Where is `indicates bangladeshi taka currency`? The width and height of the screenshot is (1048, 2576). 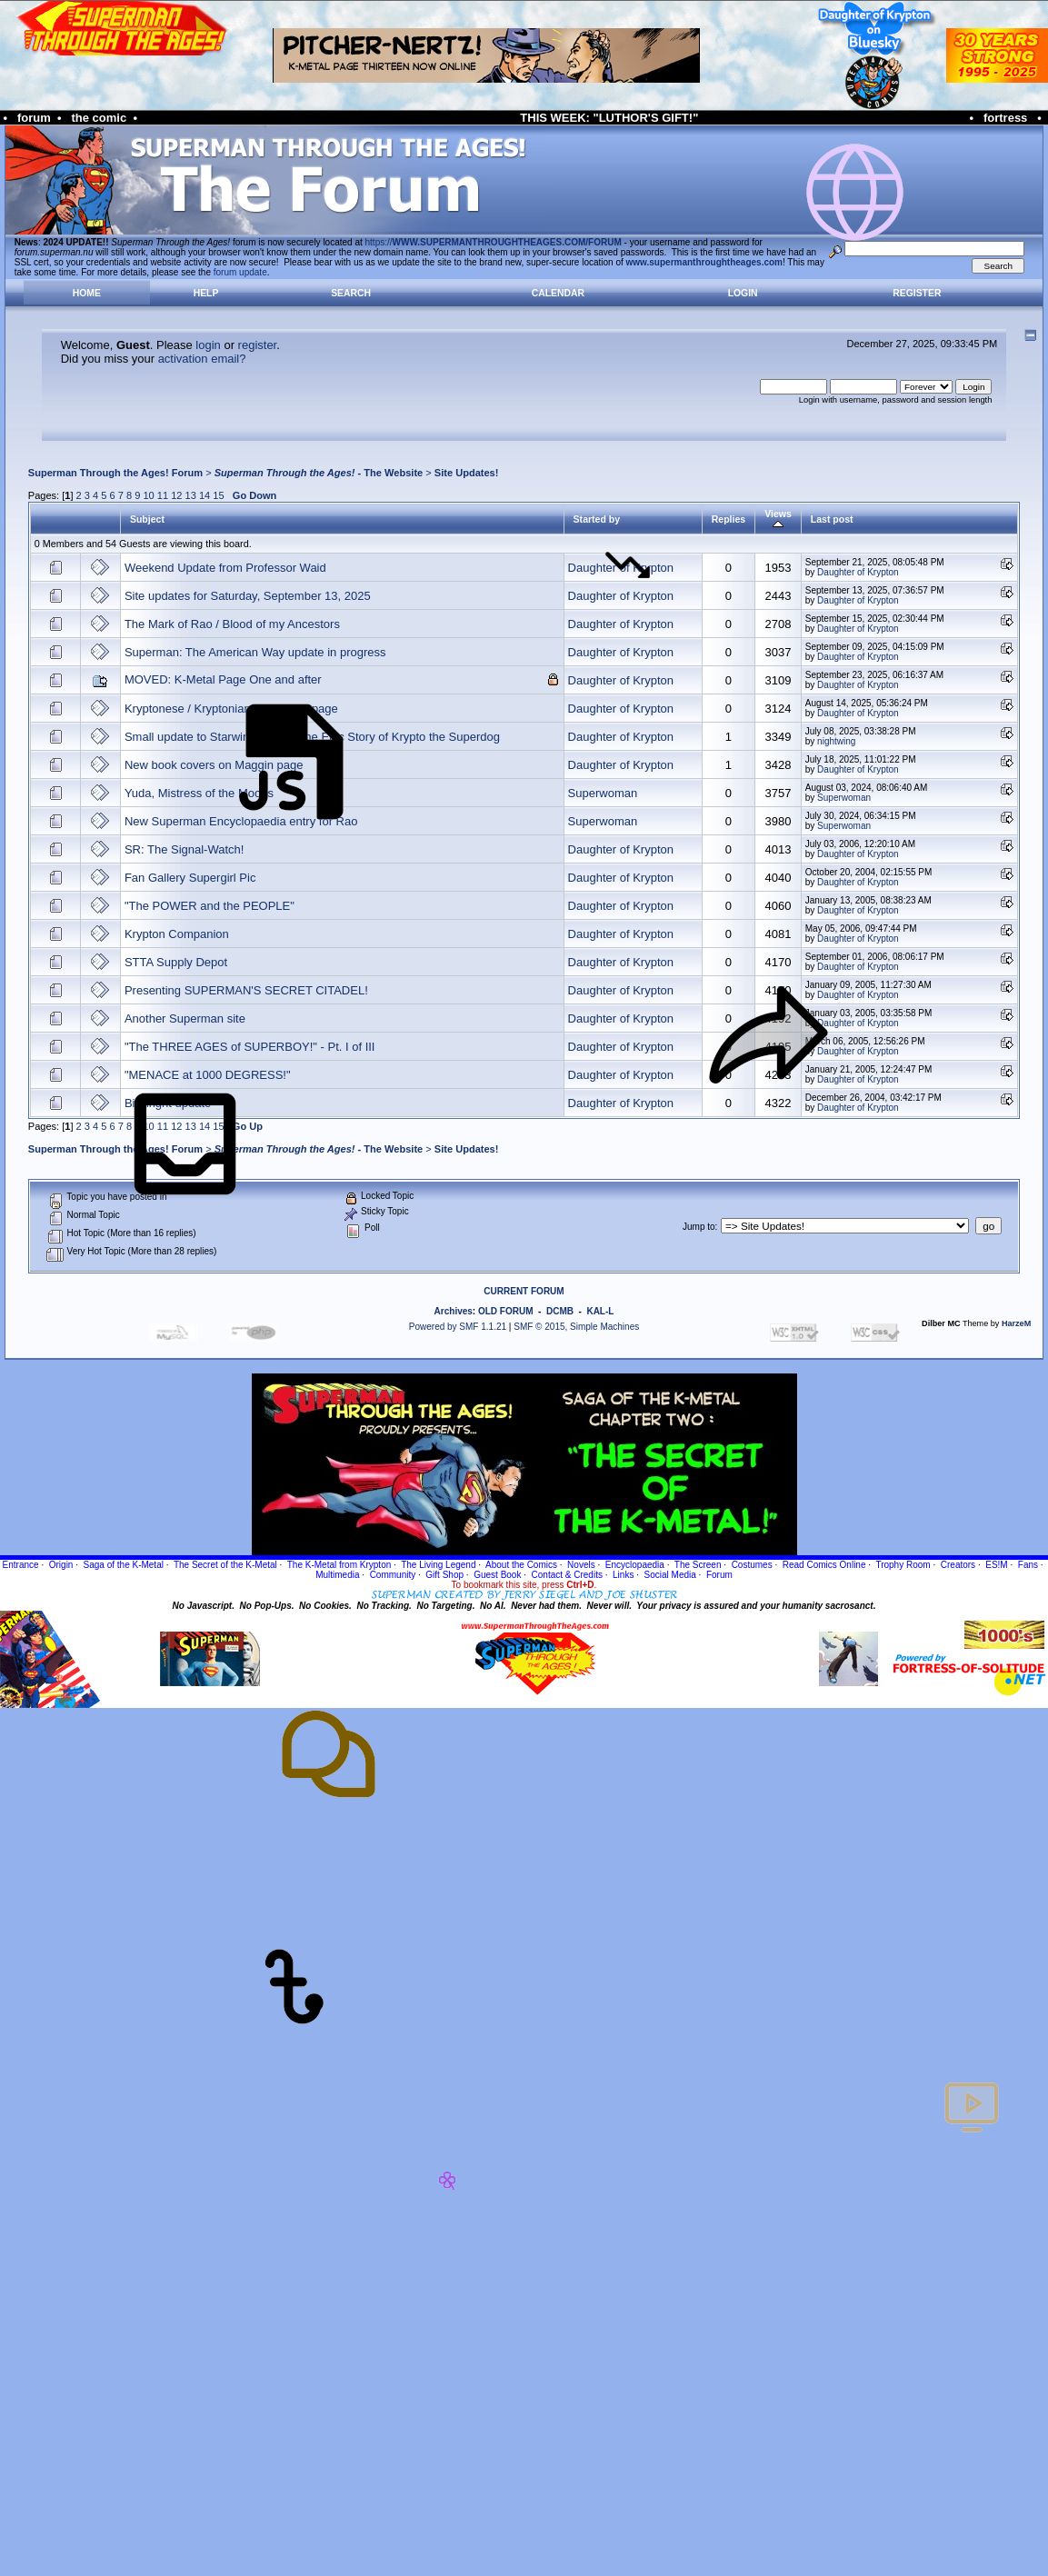
indicates bangladeshi taka currency is located at coordinates (293, 1986).